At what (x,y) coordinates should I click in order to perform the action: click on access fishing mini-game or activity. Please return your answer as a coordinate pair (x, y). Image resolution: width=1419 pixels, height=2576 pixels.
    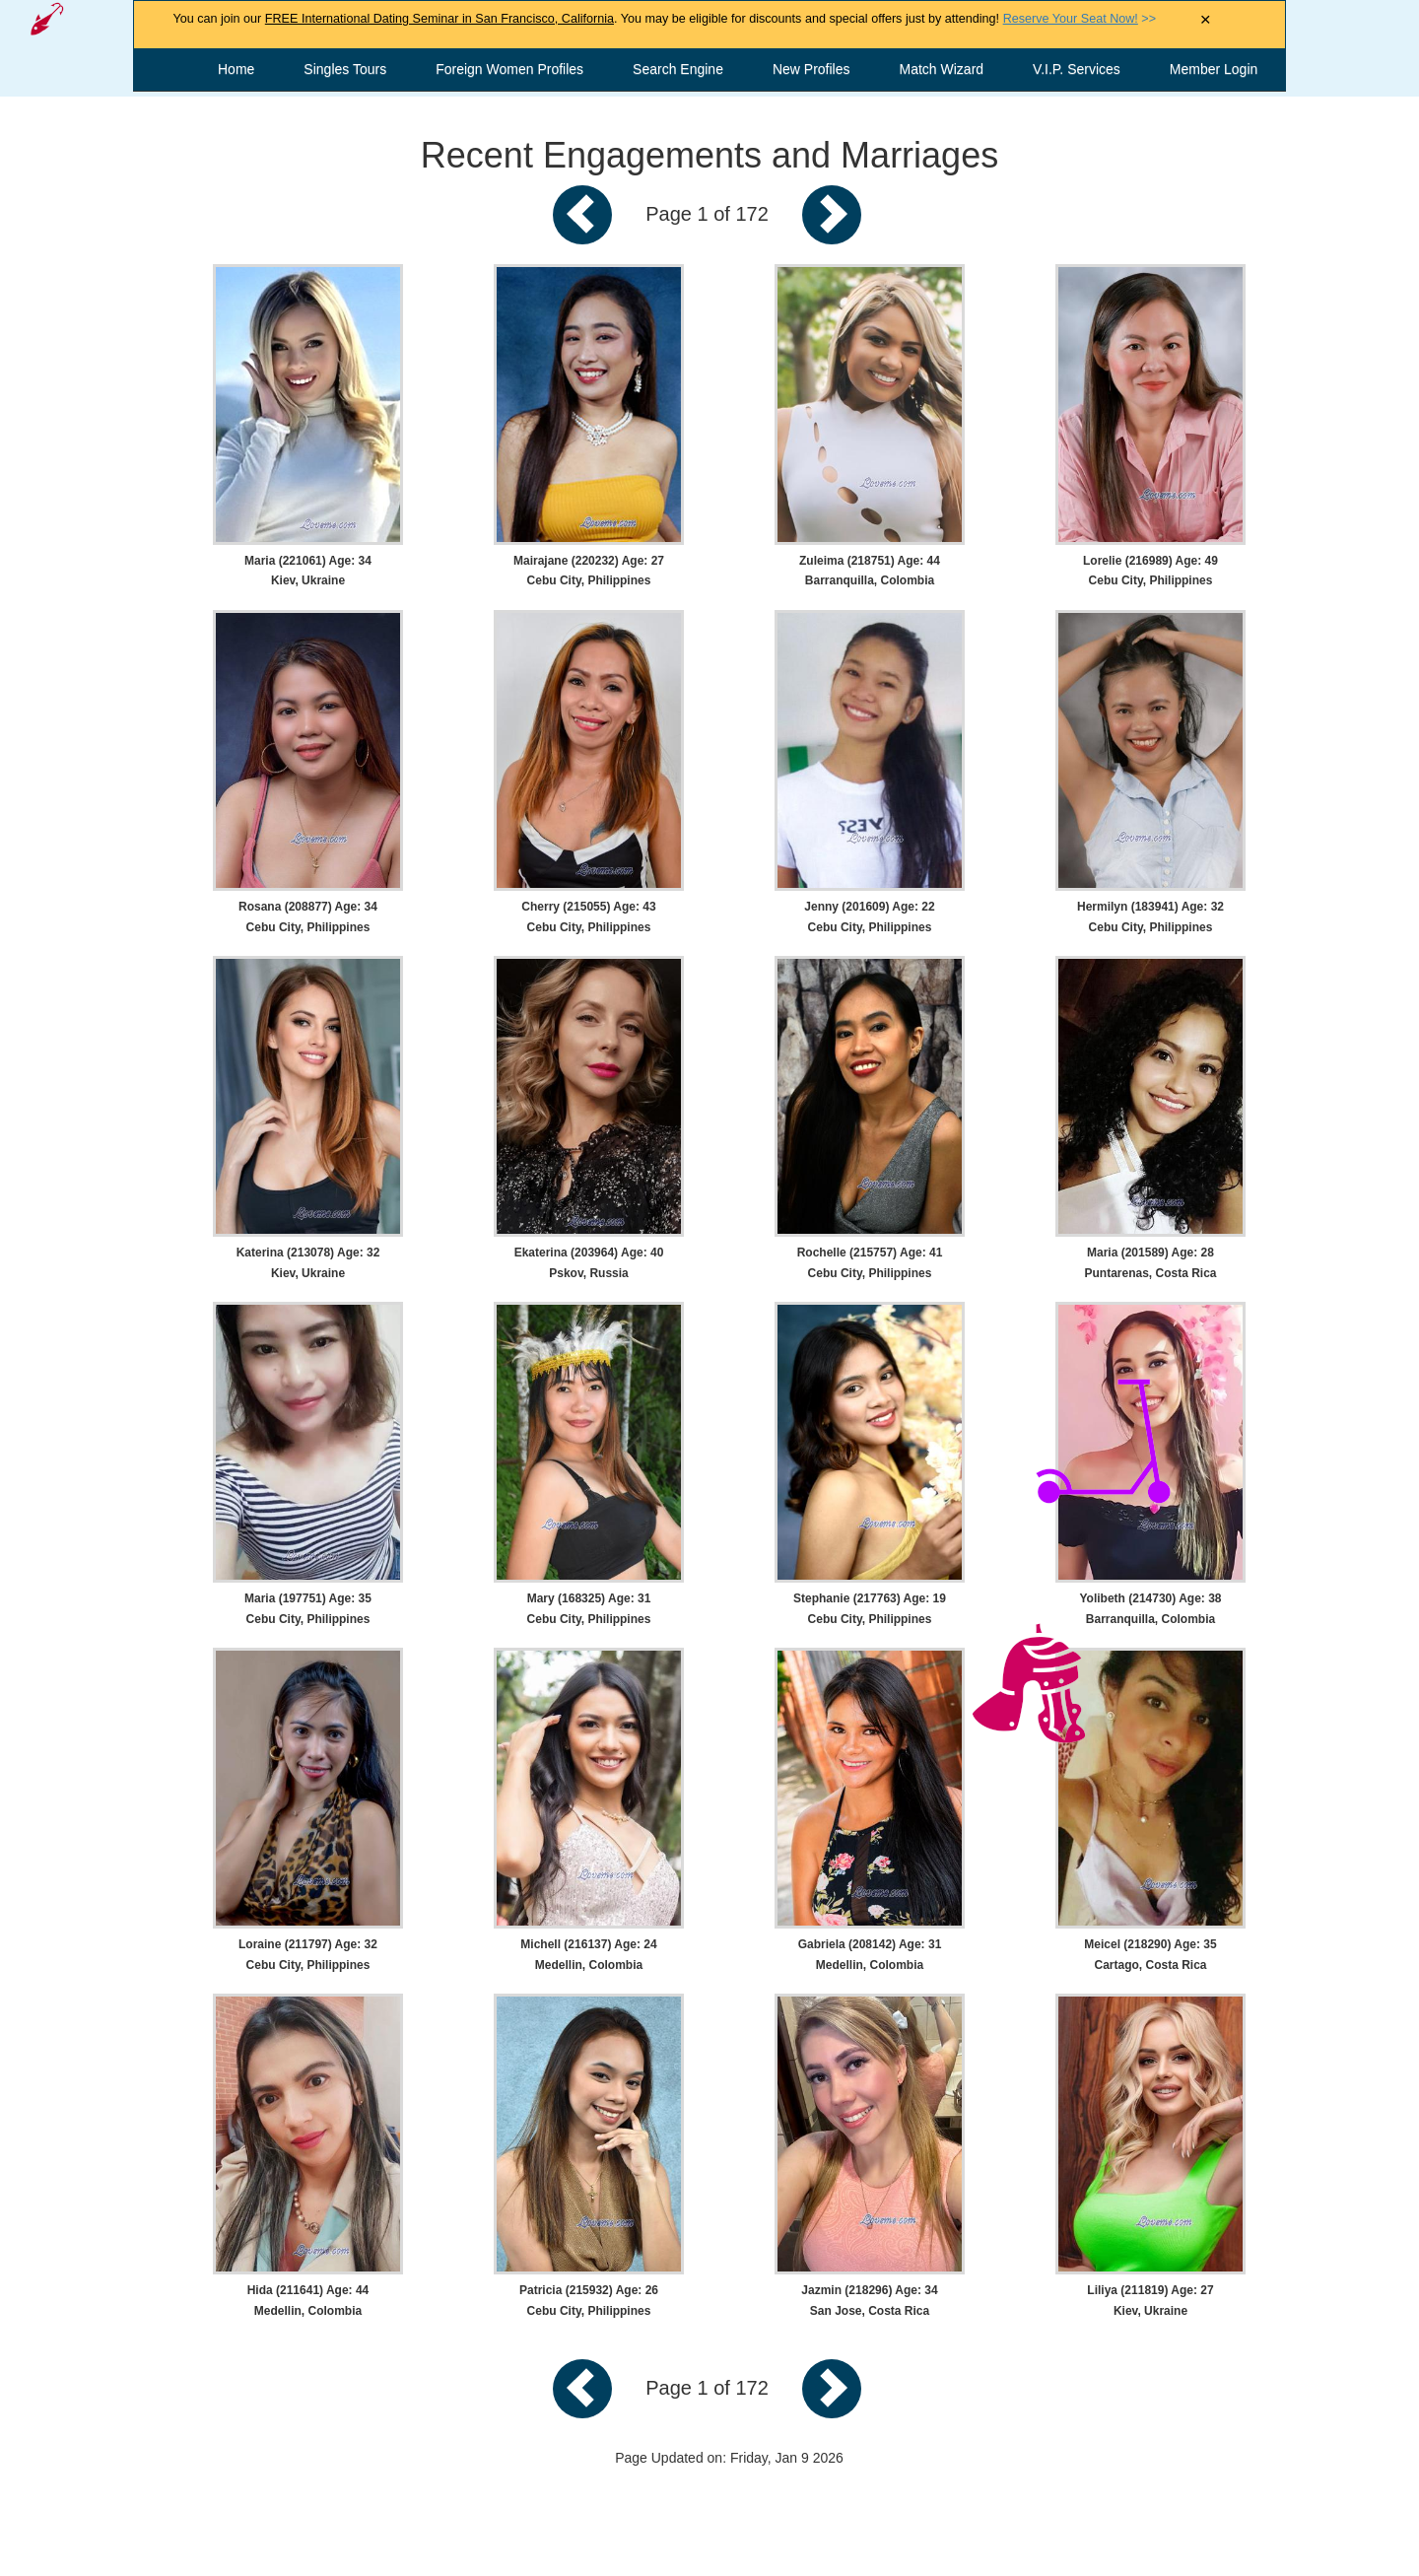
    Looking at the image, I should click on (47, 19).